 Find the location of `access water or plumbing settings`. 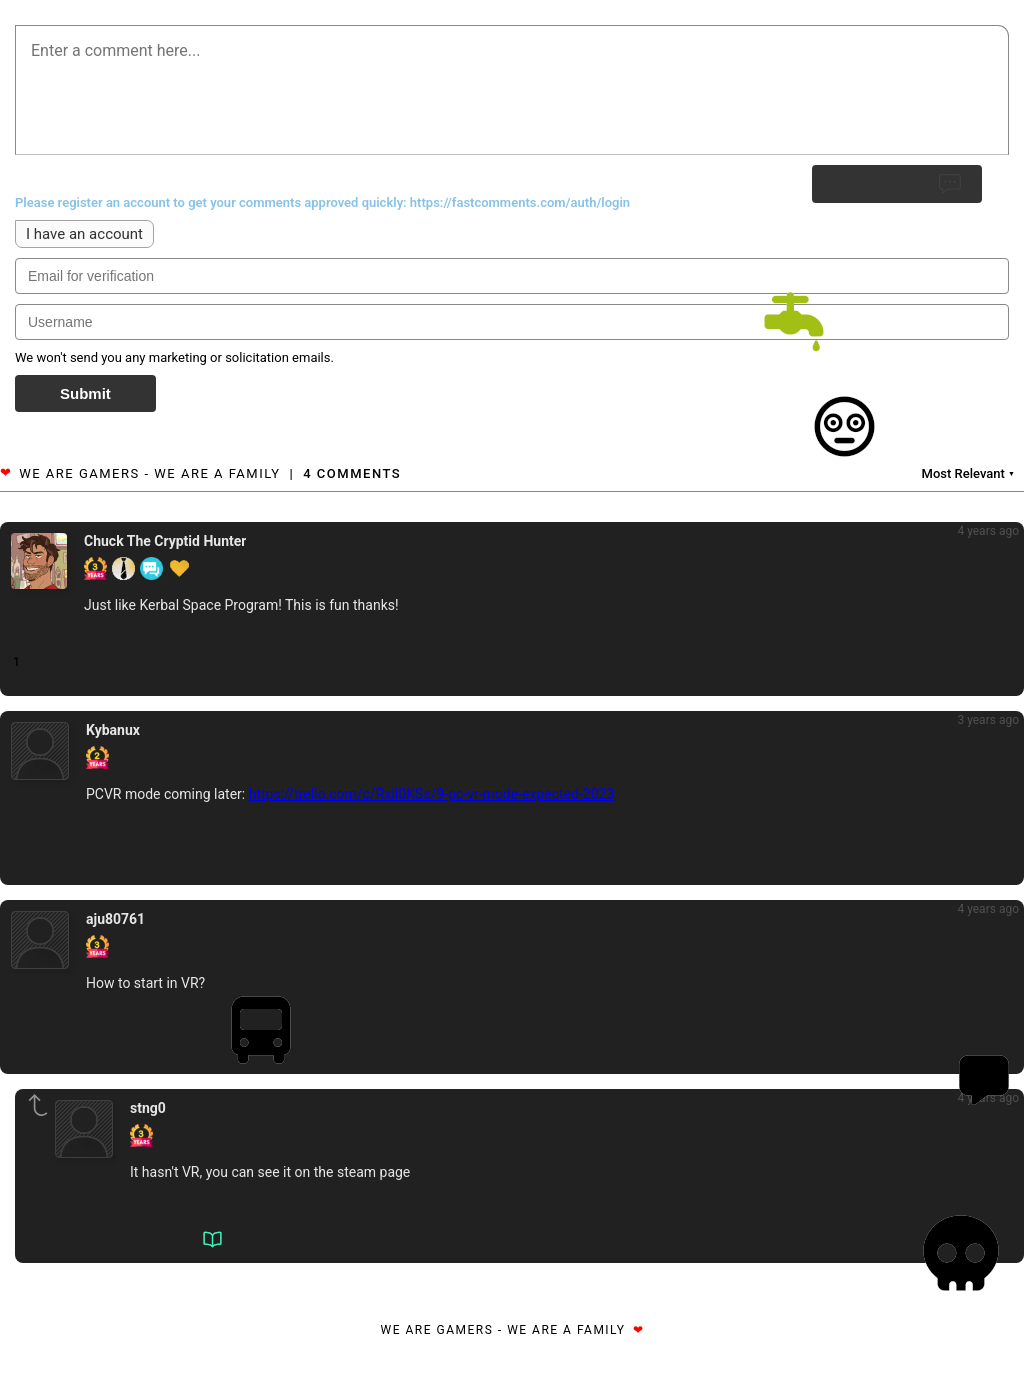

access water or plumbing settings is located at coordinates (794, 318).